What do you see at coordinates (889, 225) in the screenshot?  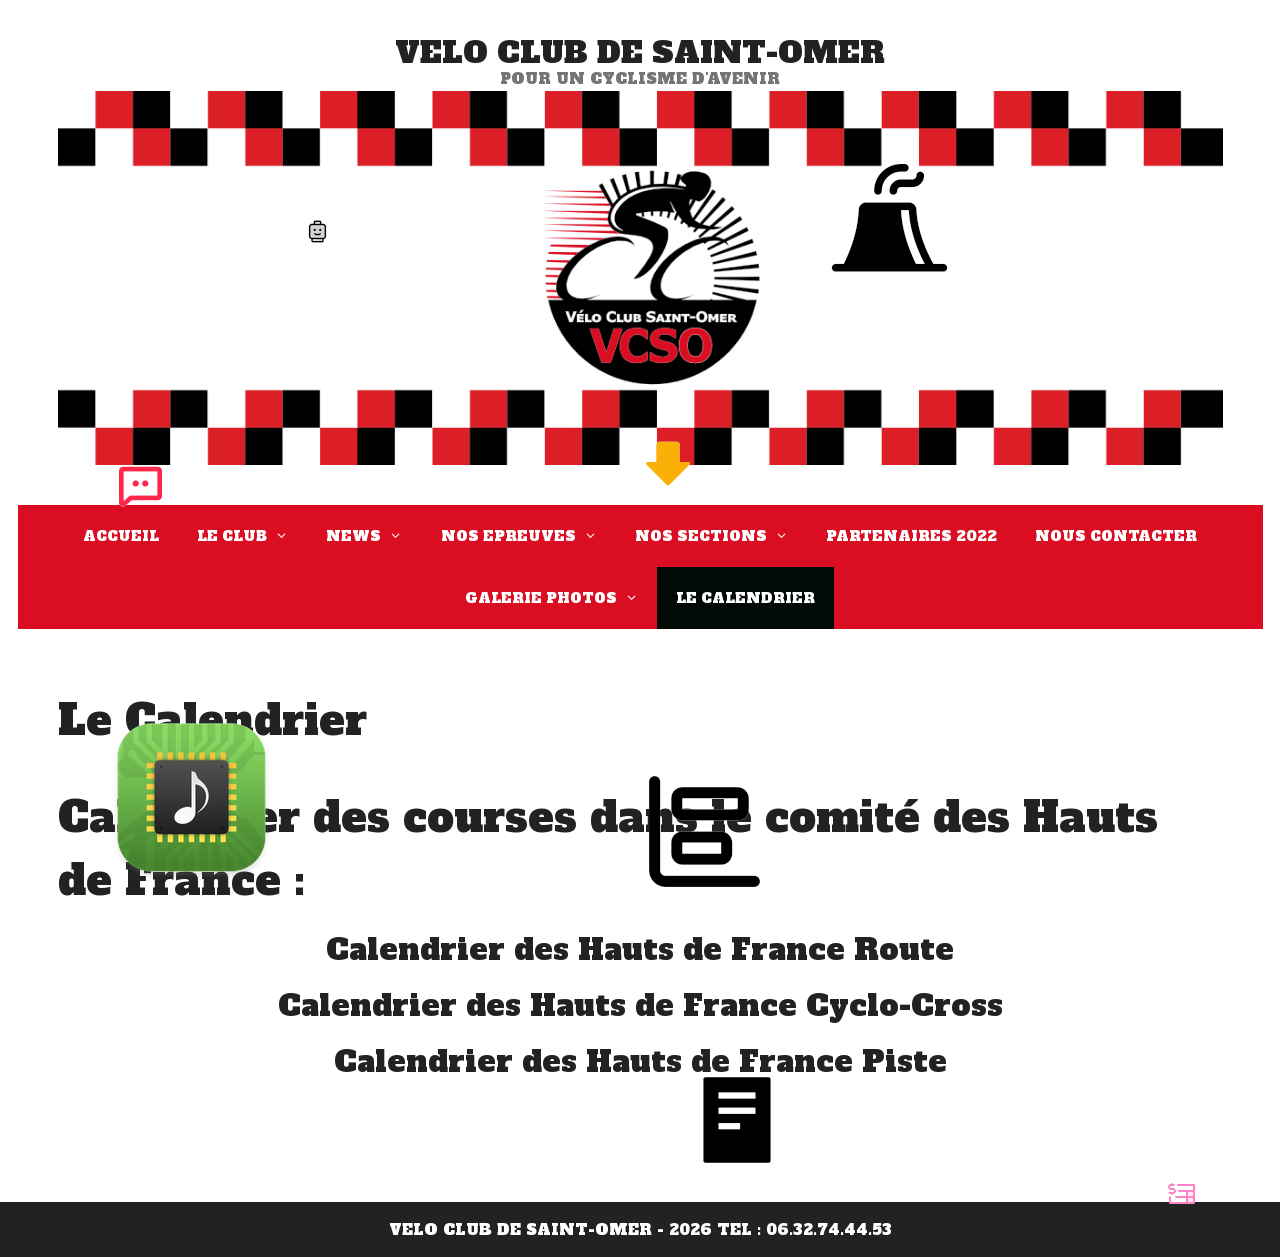 I see `view nuclear power plant status` at bounding box center [889, 225].